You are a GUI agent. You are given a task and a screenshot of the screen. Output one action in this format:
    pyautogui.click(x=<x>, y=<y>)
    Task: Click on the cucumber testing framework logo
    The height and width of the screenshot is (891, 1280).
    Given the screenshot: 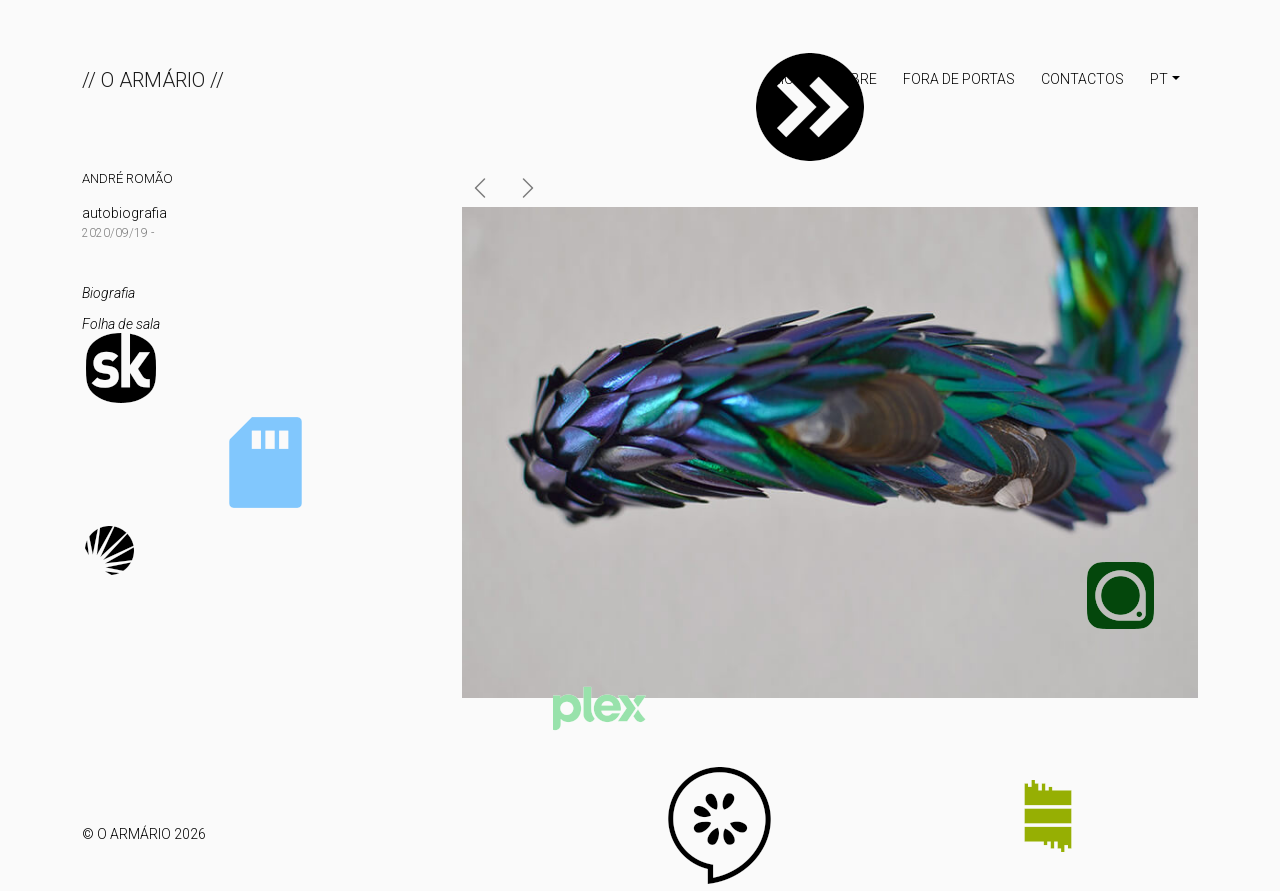 What is the action you would take?
    pyautogui.click(x=719, y=825)
    